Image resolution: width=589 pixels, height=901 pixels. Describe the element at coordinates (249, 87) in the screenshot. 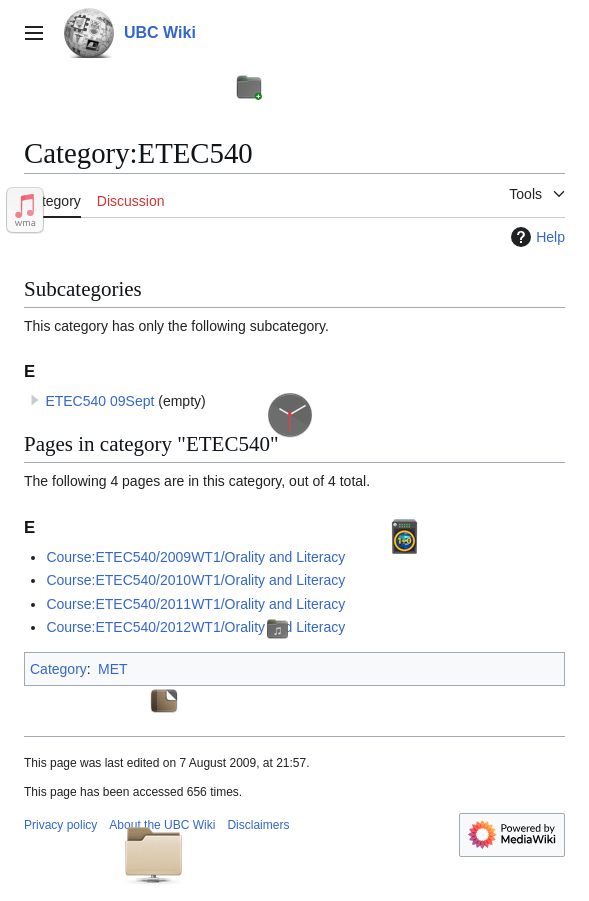

I see `create a new folder` at that location.